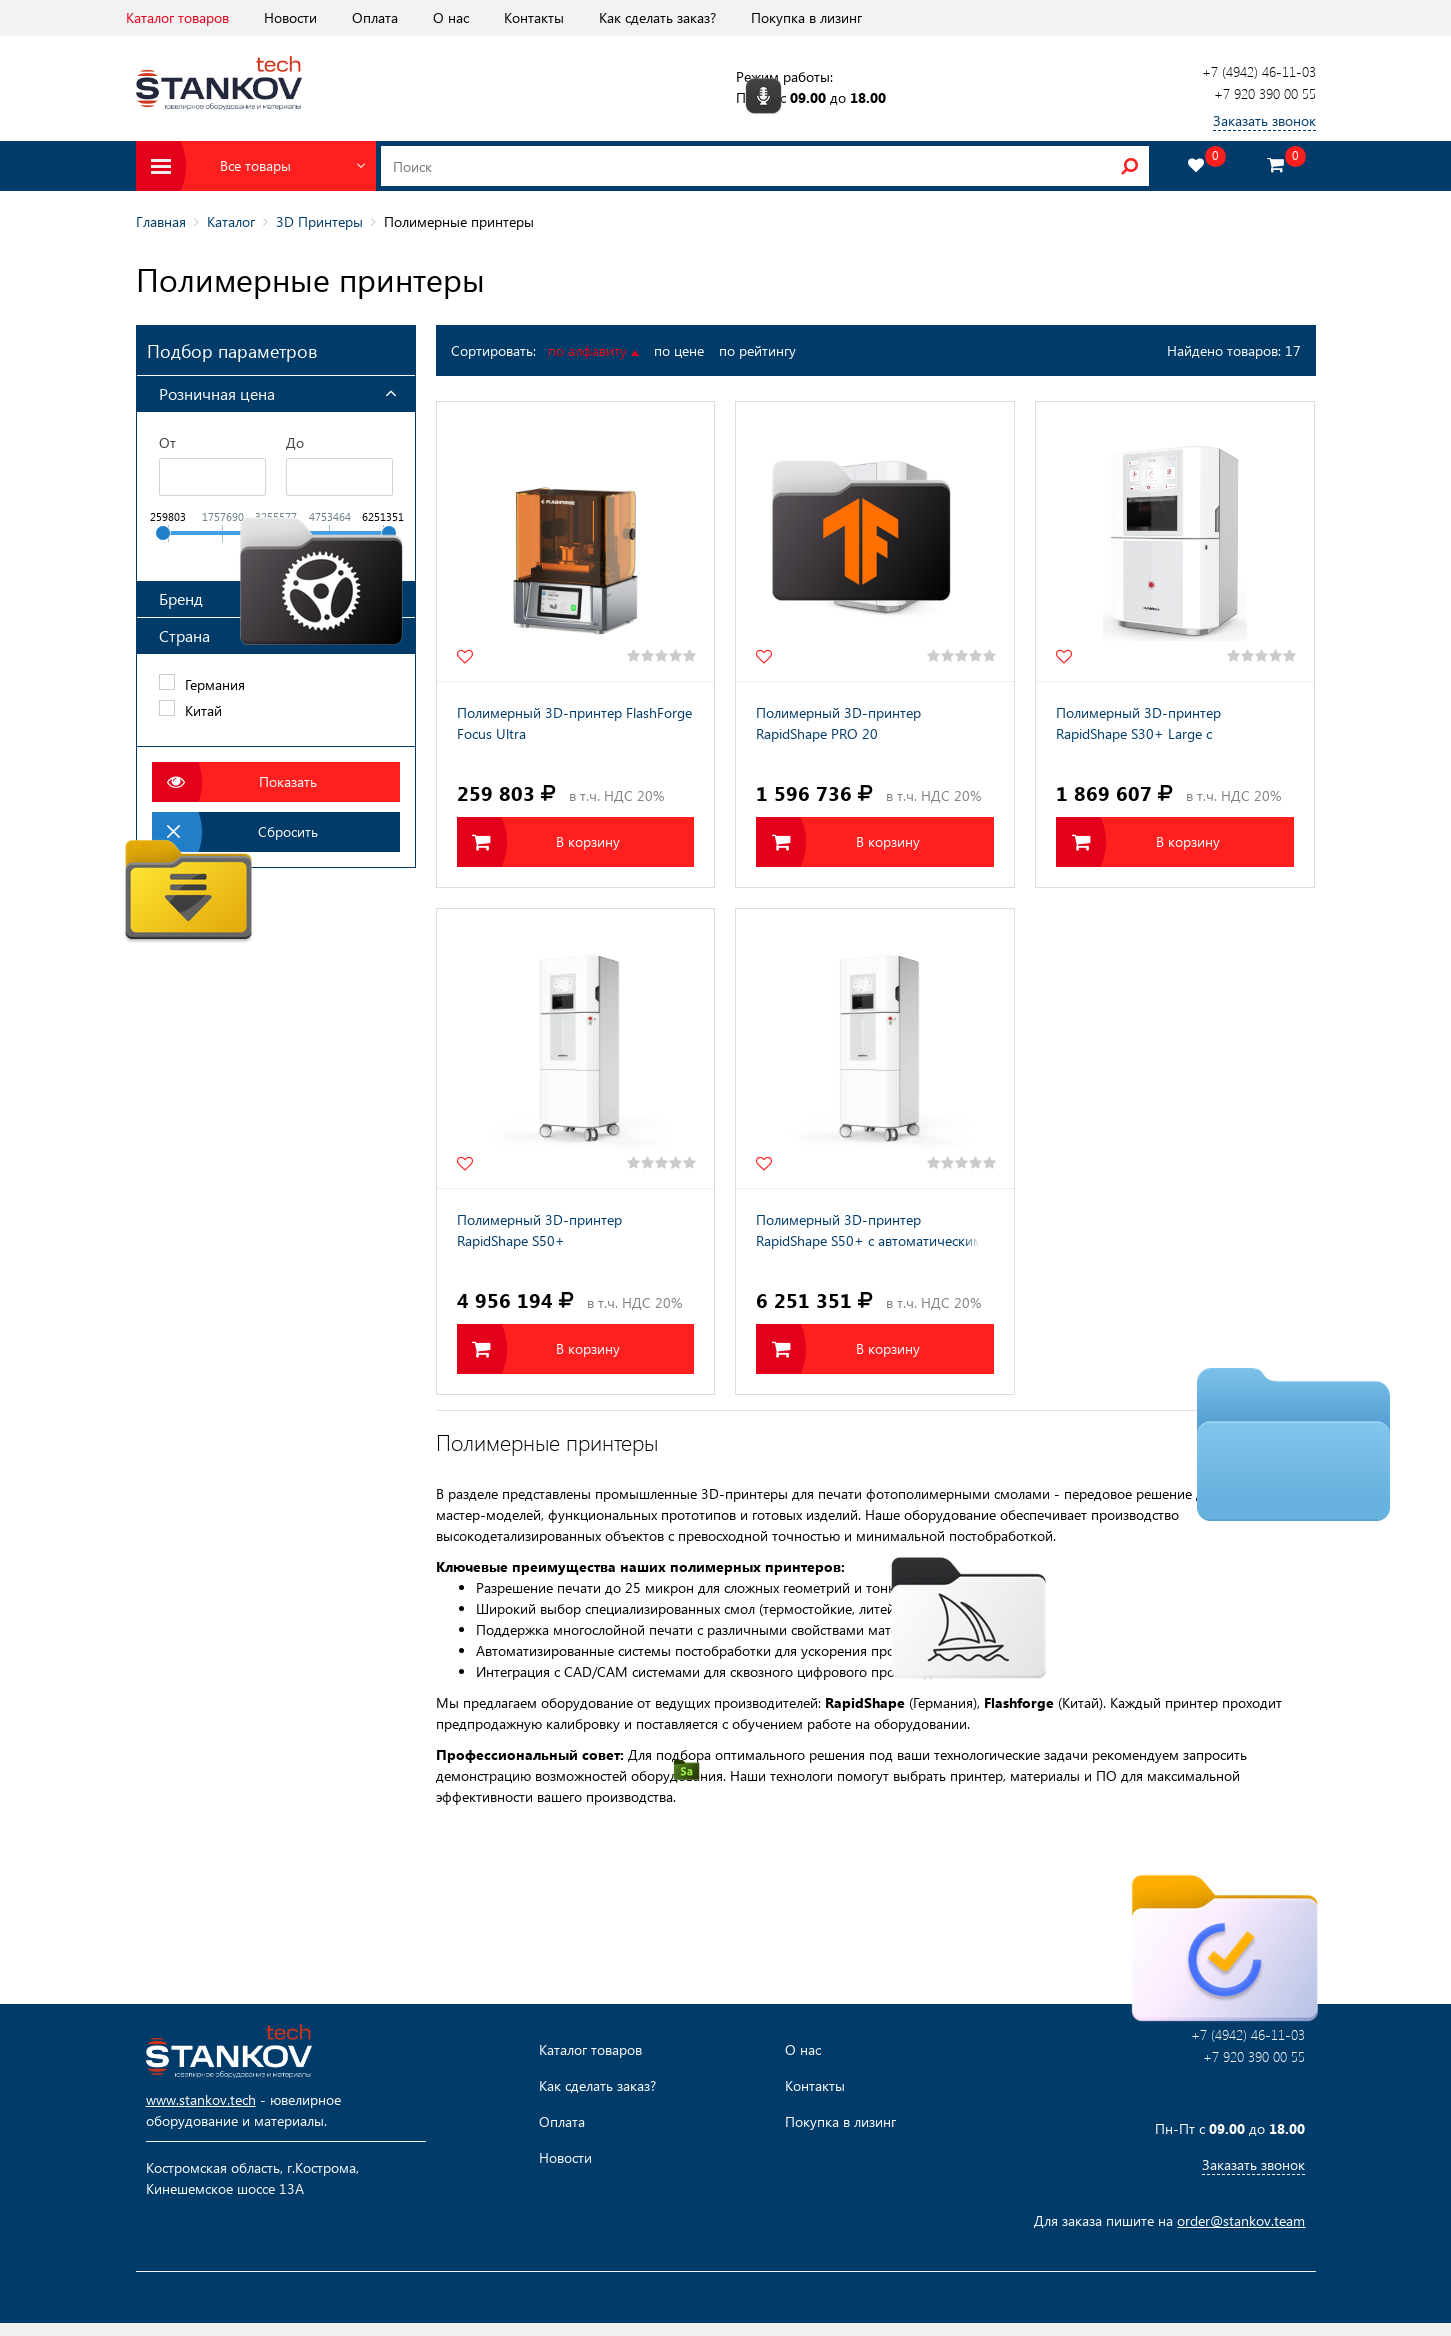 The width and height of the screenshot is (1451, 2336). Describe the element at coordinates (1224, 1953) in the screenshot. I see `open ticktick tasks folder` at that location.